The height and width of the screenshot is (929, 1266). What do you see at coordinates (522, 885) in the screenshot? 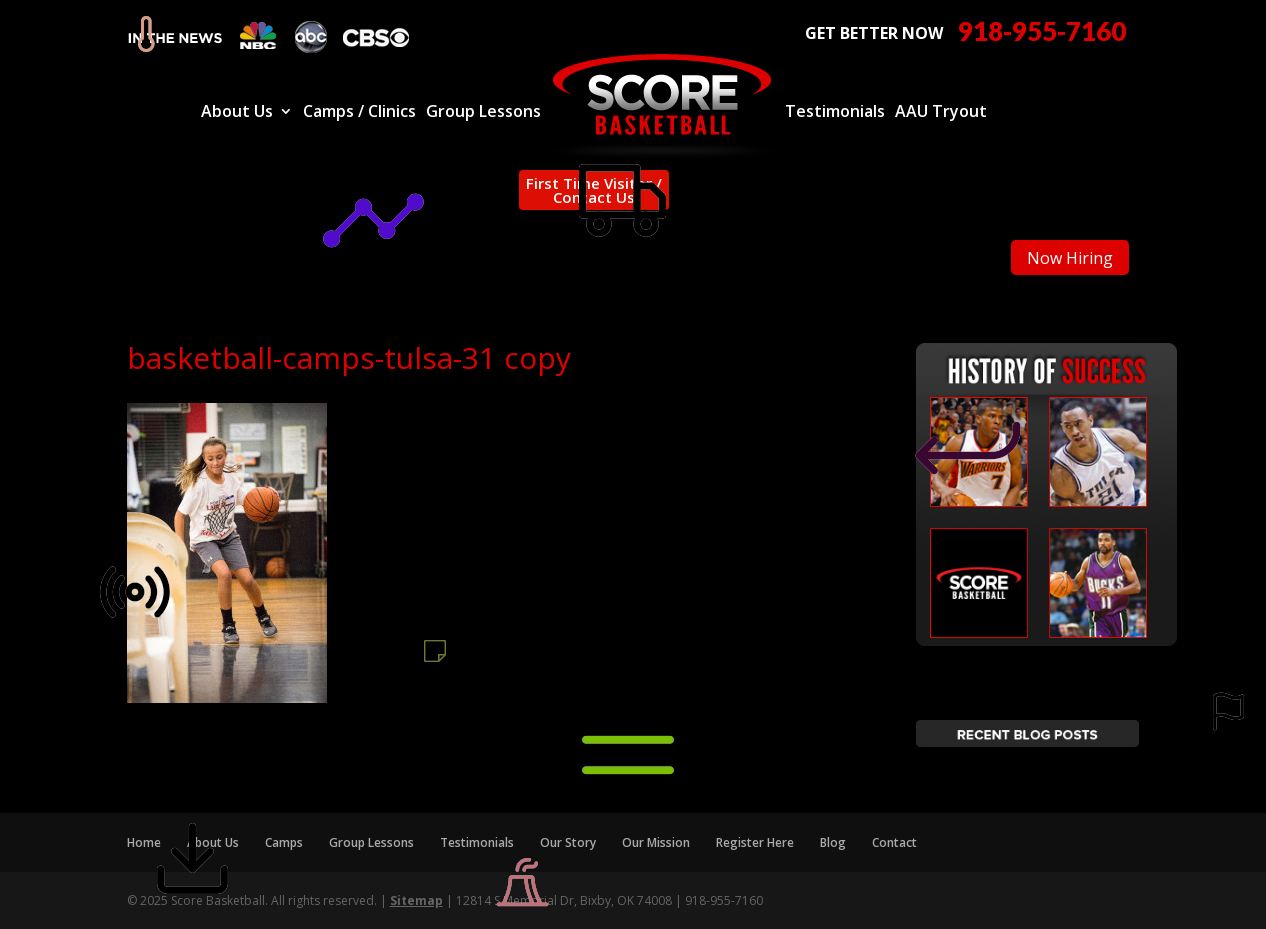
I see `indicates nuclear power or energy facility` at bounding box center [522, 885].